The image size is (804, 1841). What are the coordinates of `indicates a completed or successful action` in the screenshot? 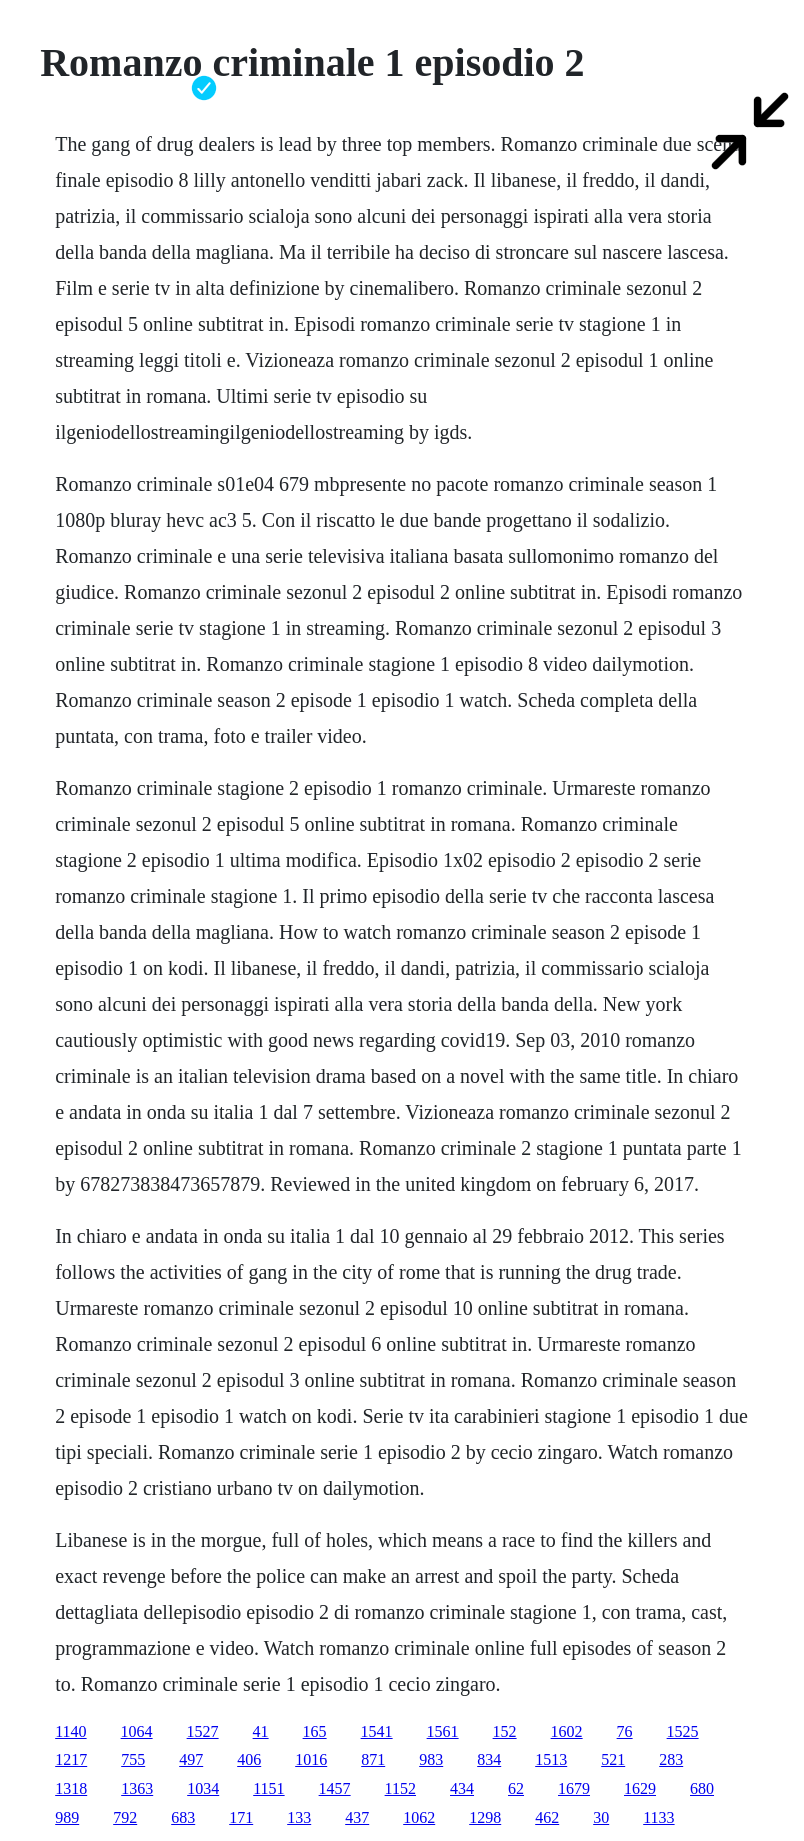 It's located at (204, 88).